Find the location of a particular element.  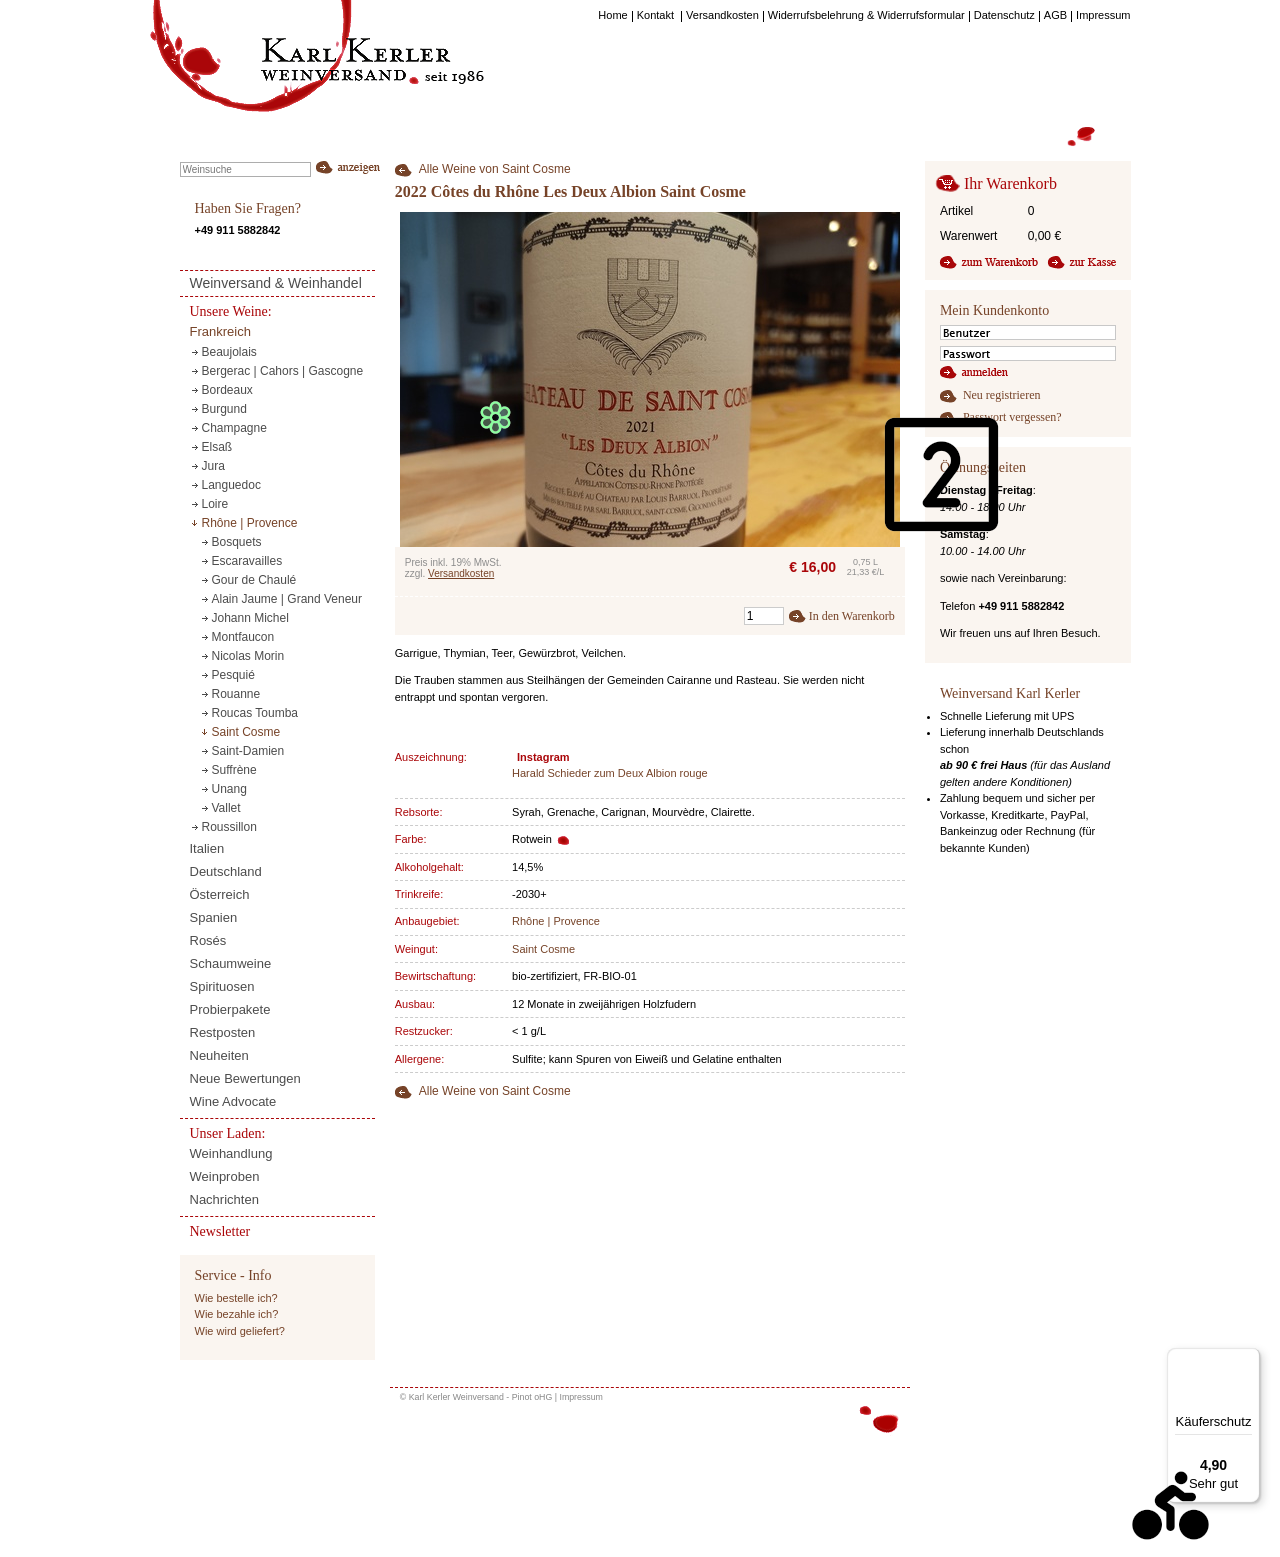

select option number two is located at coordinates (941, 474).